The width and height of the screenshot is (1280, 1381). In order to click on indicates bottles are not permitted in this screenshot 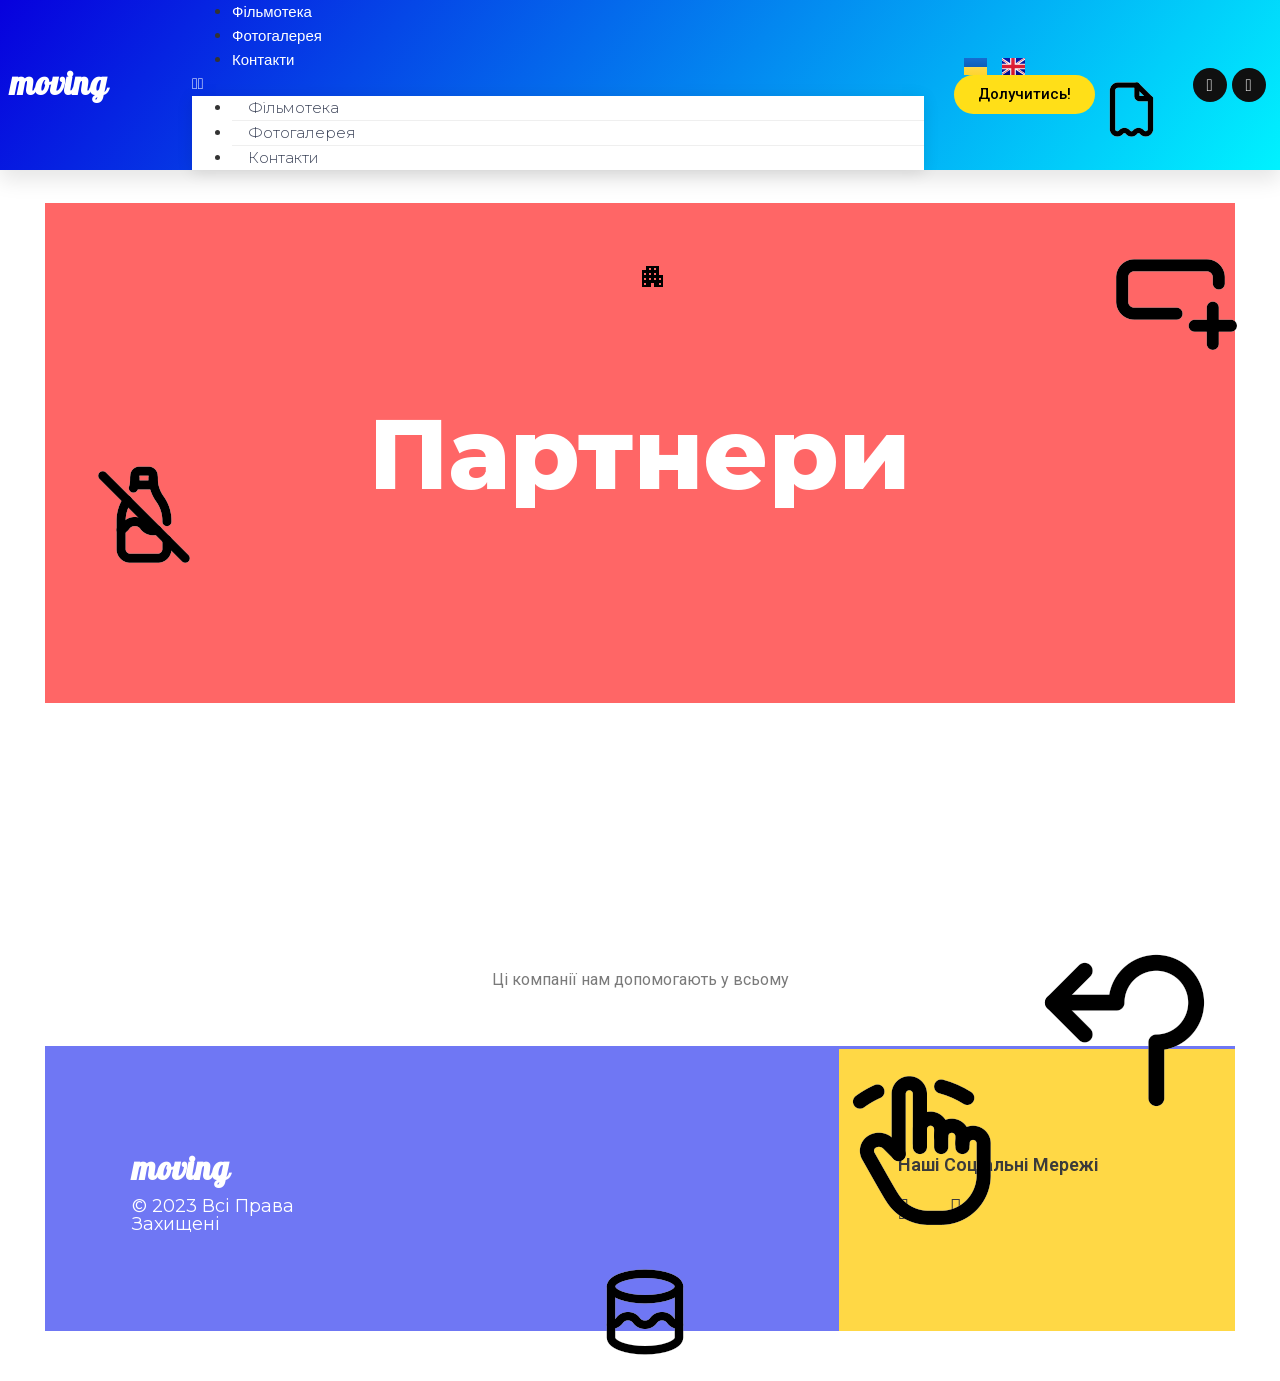, I will do `click(144, 517)`.